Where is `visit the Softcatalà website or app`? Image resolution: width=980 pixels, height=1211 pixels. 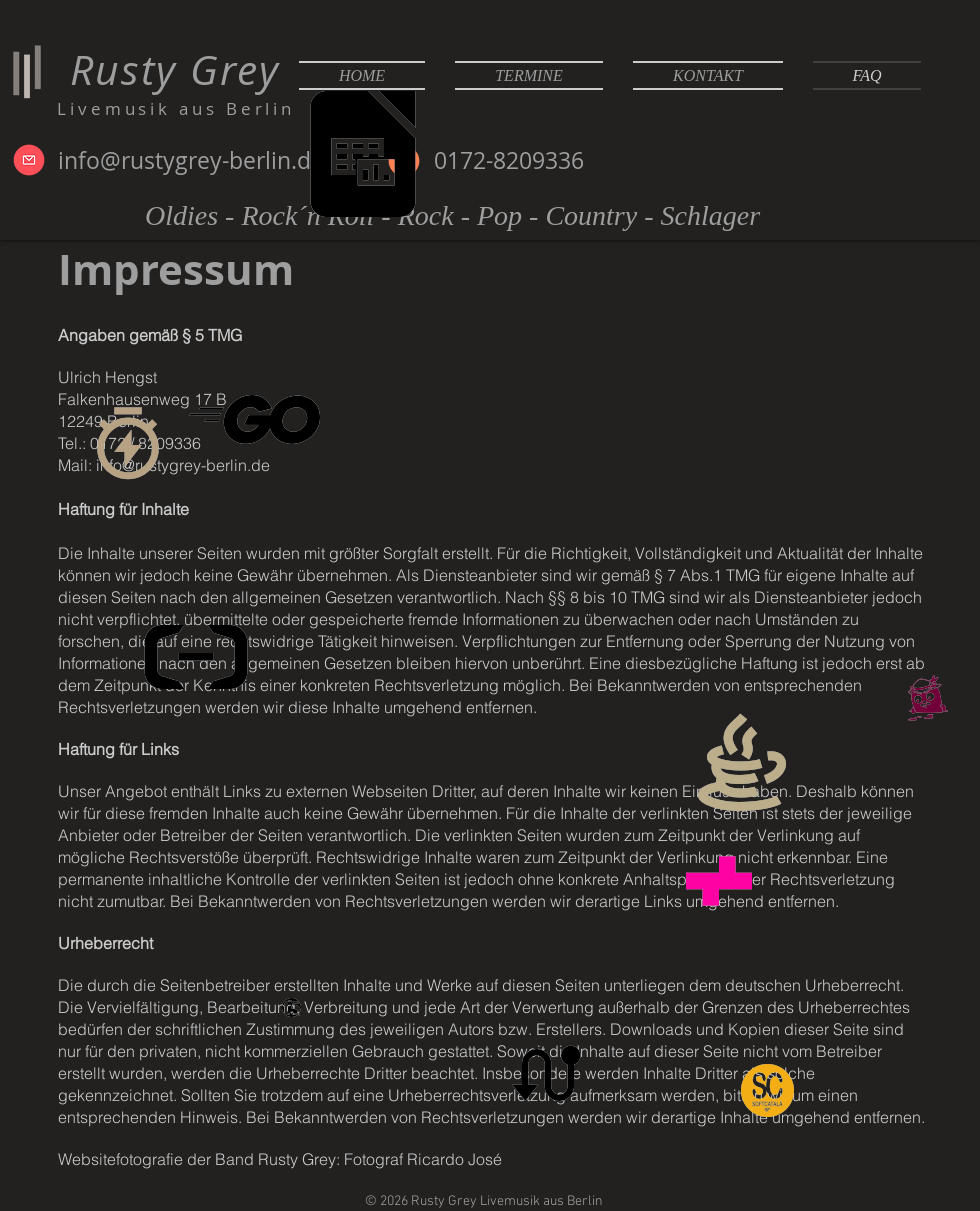 visit the Softcatalà website or app is located at coordinates (767, 1090).